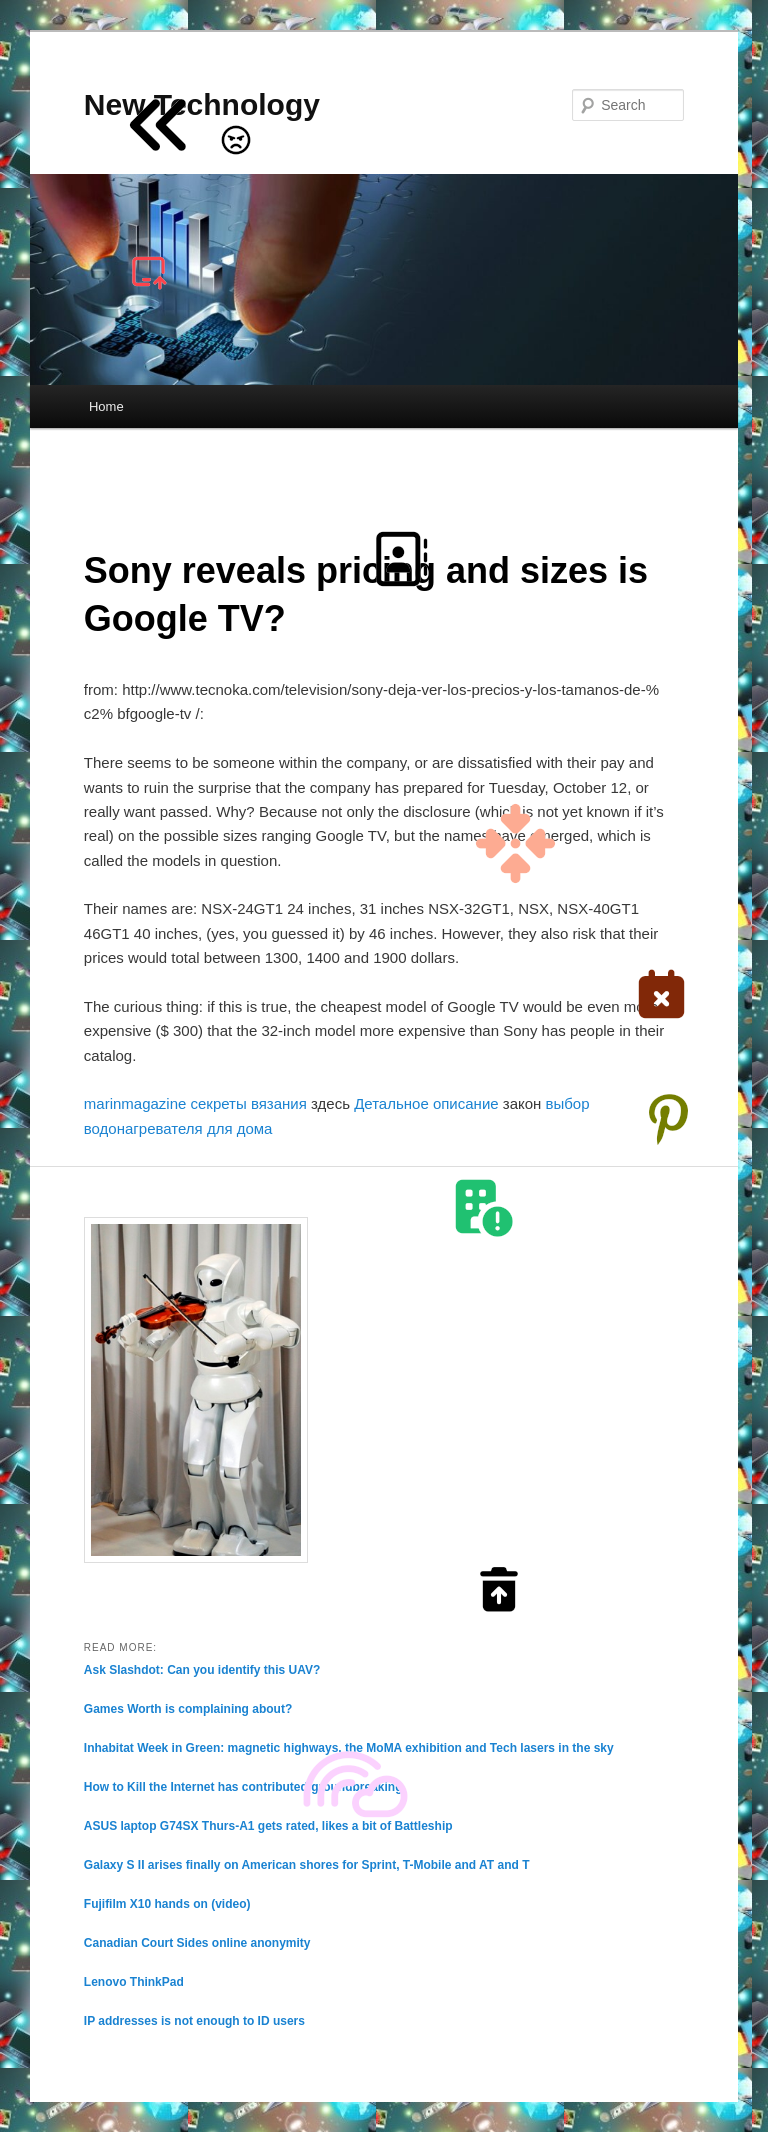 The image size is (768, 2132). Describe the element at coordinates (355, 1782) in the screenshot. I see `view weather information` at that location.